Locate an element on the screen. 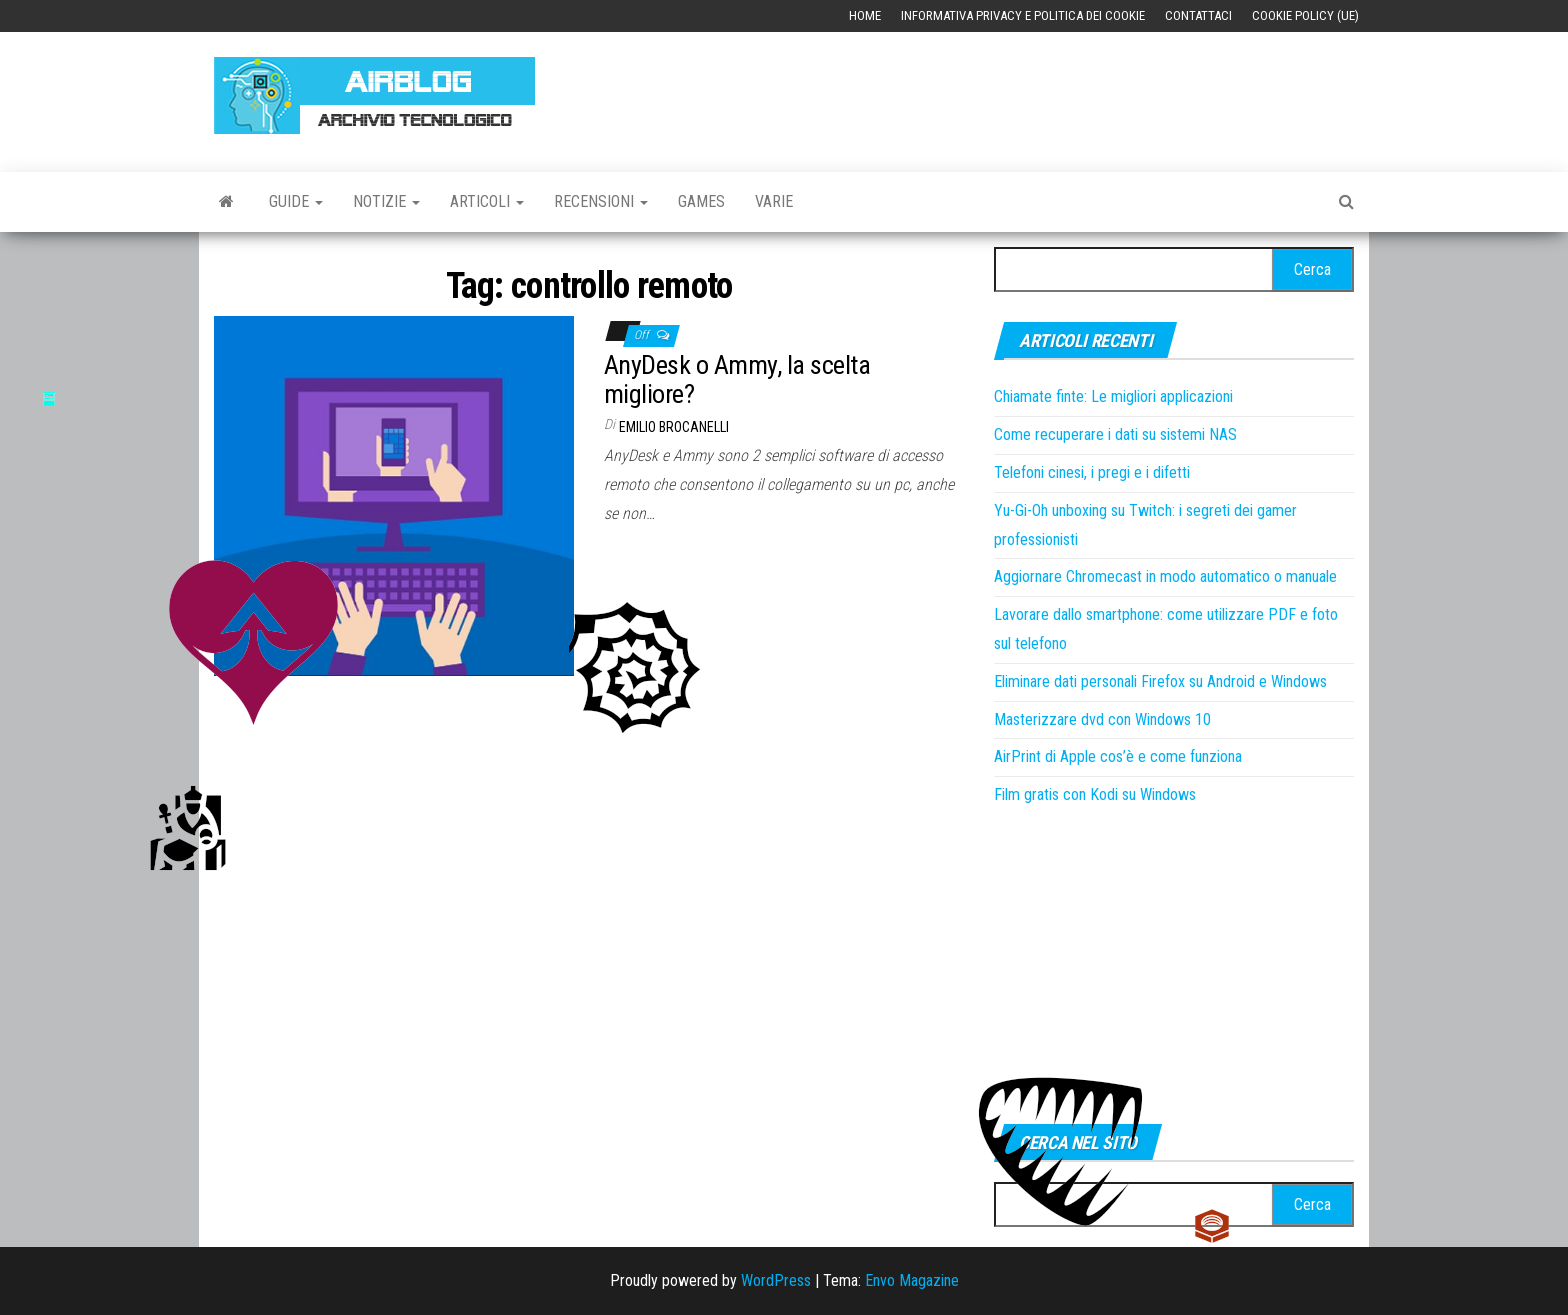 Image resolution: width=1568 pixels, height=1315 pixels. select a cheerful or happy mood is located at coordinates (253, 639).